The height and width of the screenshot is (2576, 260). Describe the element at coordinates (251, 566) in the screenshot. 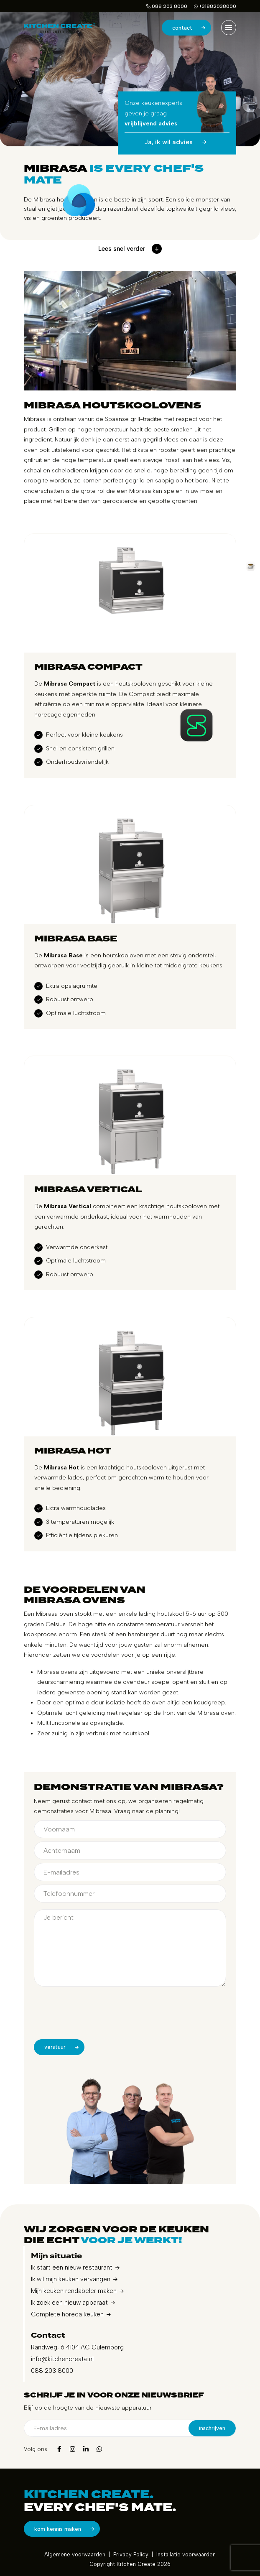

I see `launch a java application` at that location.